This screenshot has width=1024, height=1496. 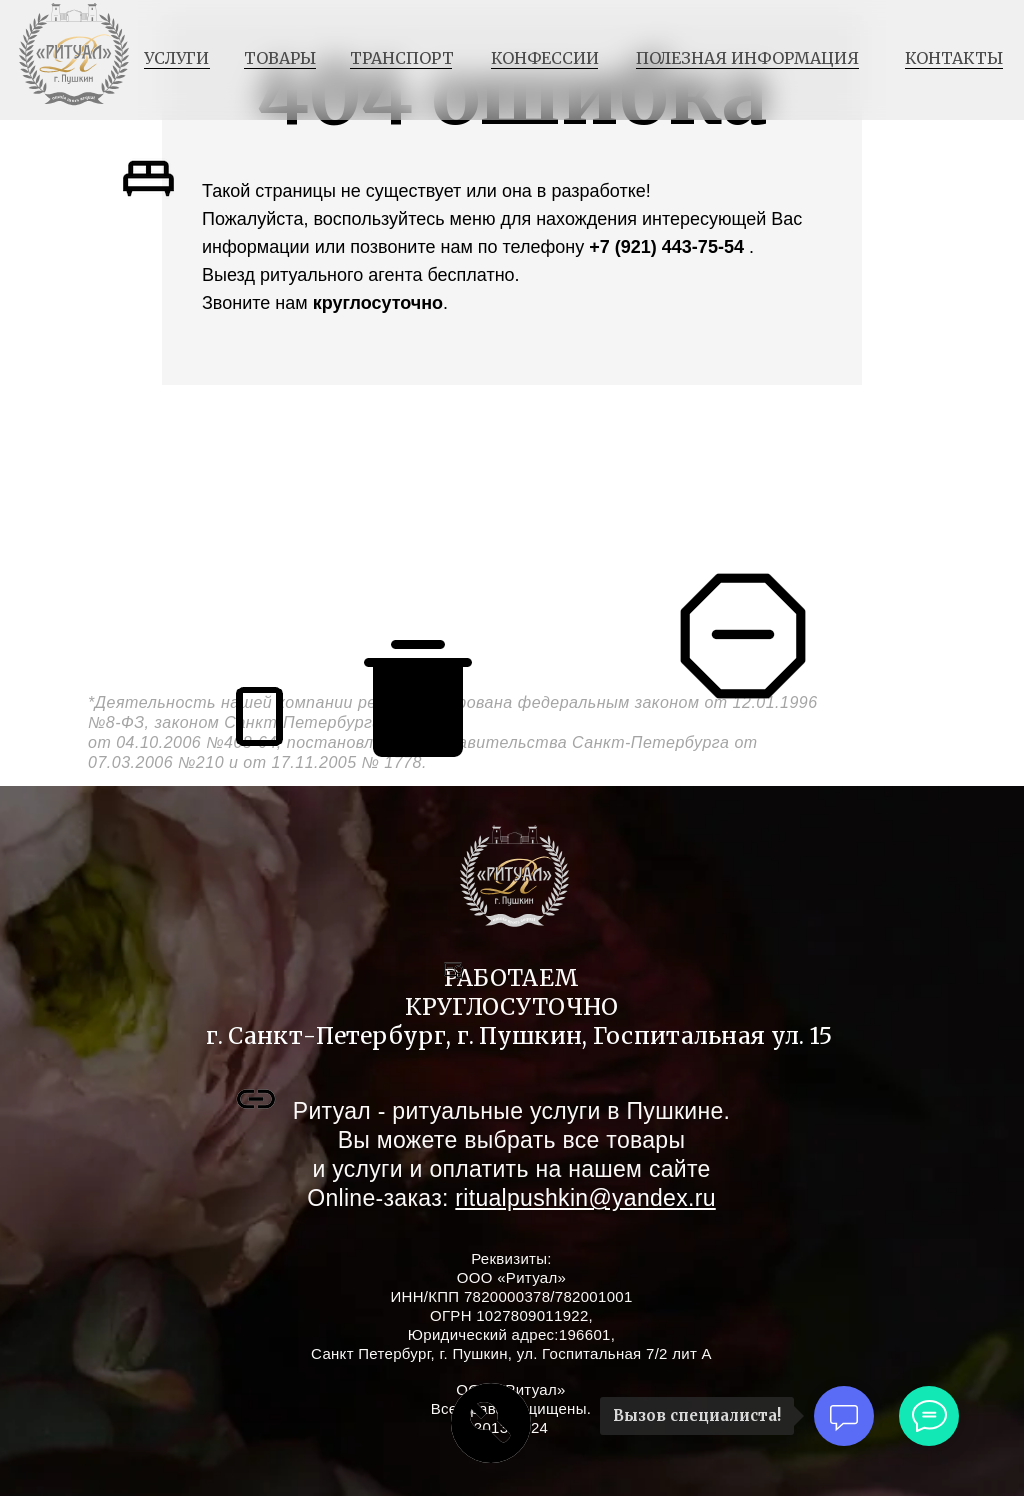 What do you see at coordinates (256, 1099) in the screenshot?
I see `insert a hyperlink` at bounding box center [256, 1099].